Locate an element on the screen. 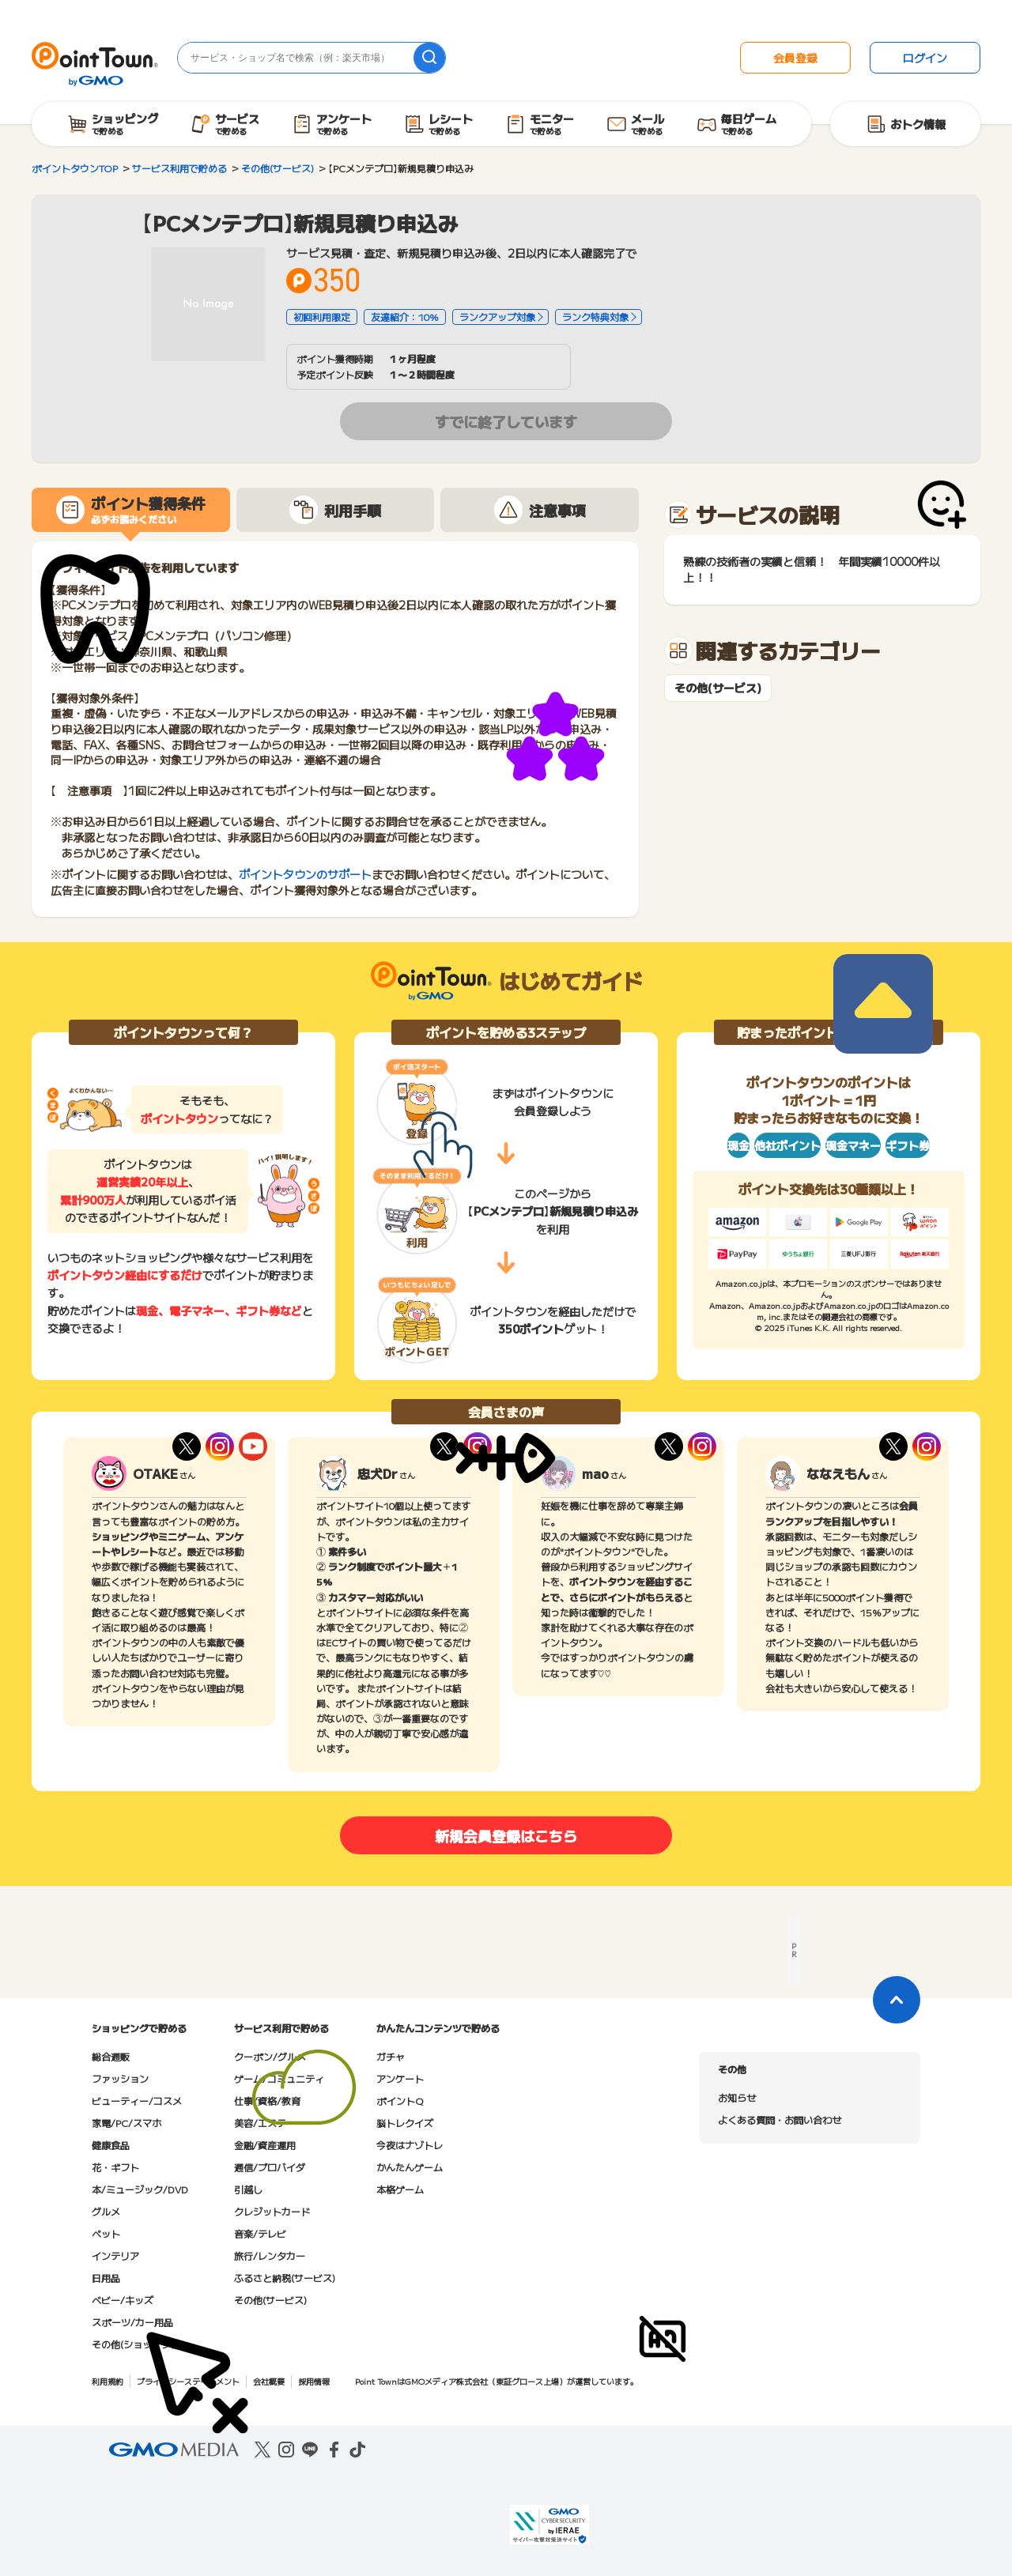 This screenshot has width=1012, height=2576. indicates empty or consumed content is located at coordinates (505, 1458).